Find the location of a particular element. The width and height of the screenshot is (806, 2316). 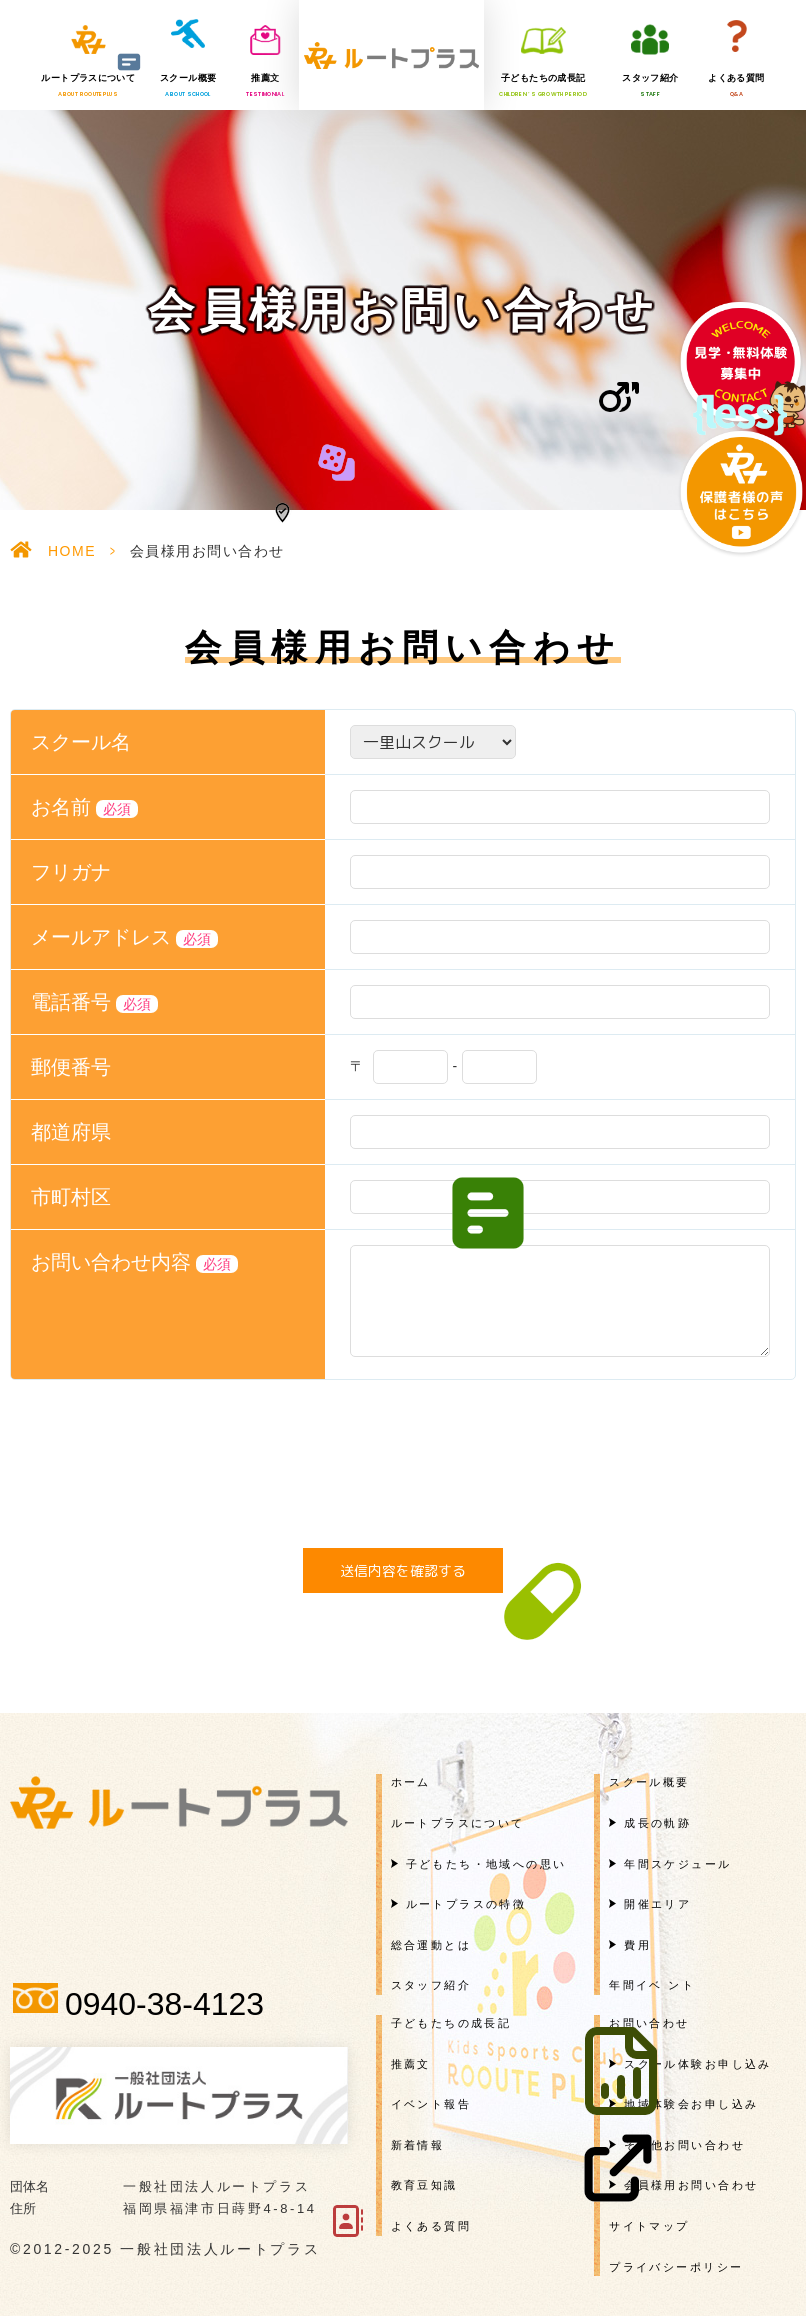

view file with growth analytics is located at coordinates (621, 2071).